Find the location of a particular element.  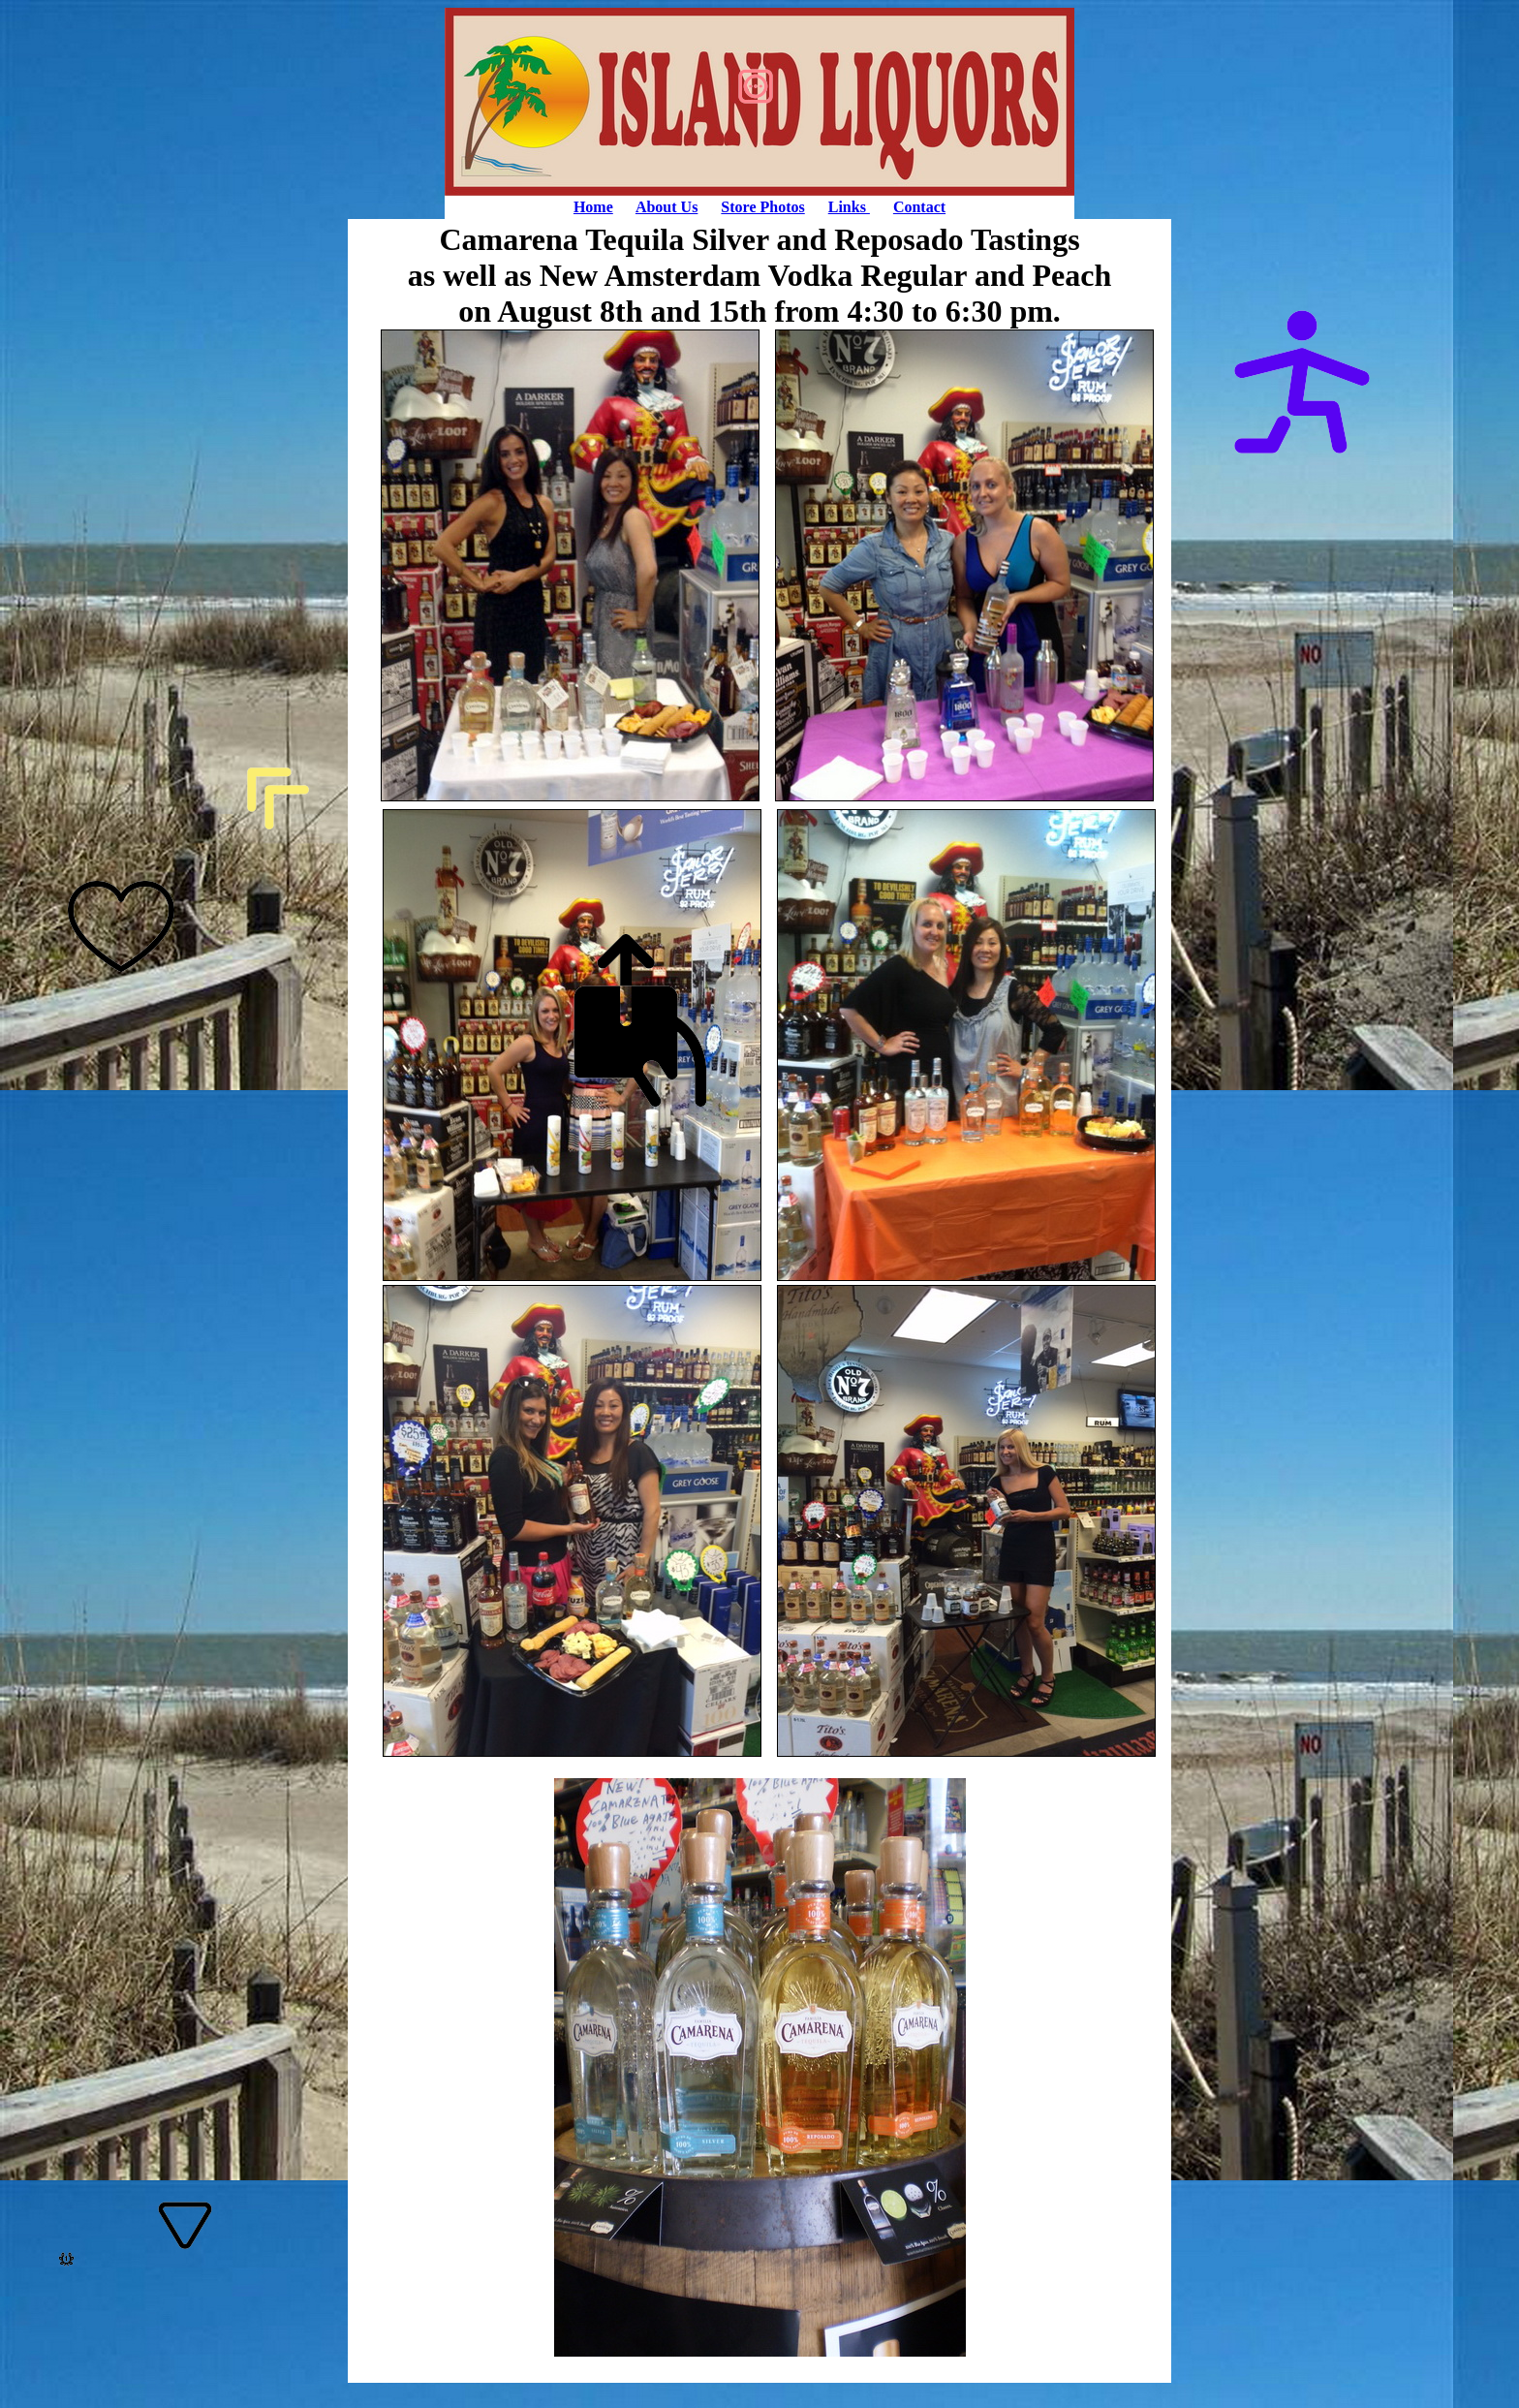

access yoga or stretching exercises is located at coordinates (1302, 386).